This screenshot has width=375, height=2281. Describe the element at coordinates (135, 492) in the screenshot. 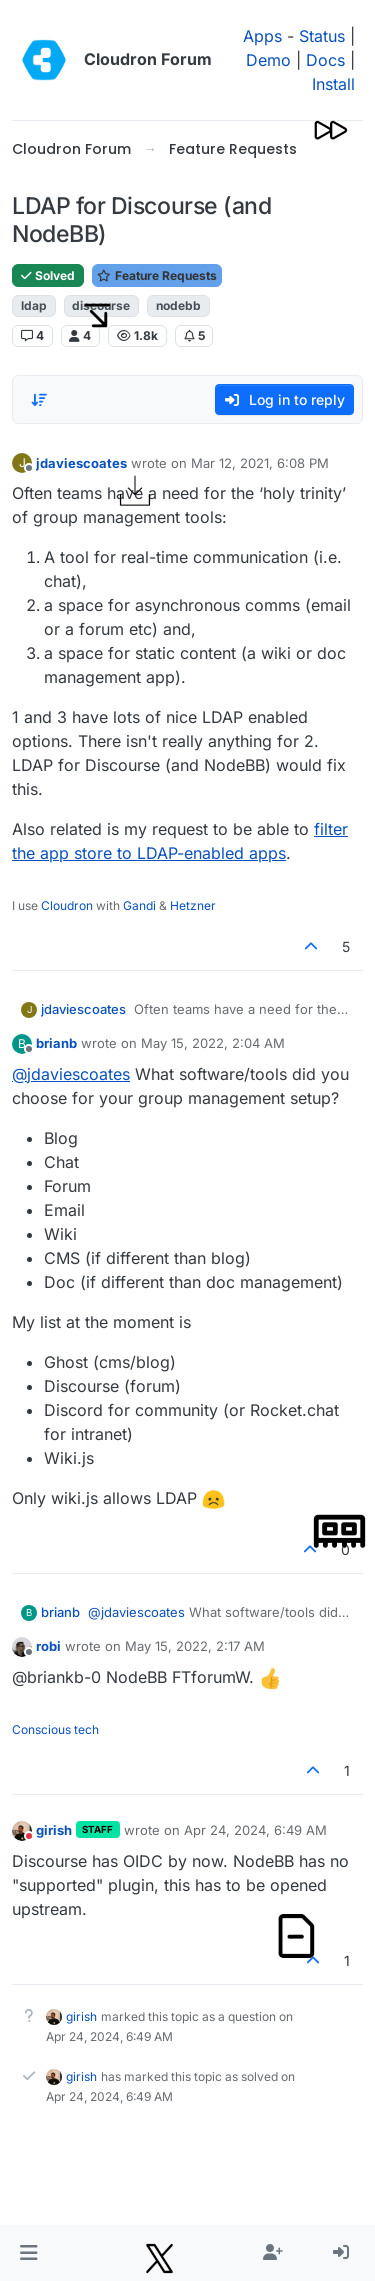

I see `download a file` at that location.